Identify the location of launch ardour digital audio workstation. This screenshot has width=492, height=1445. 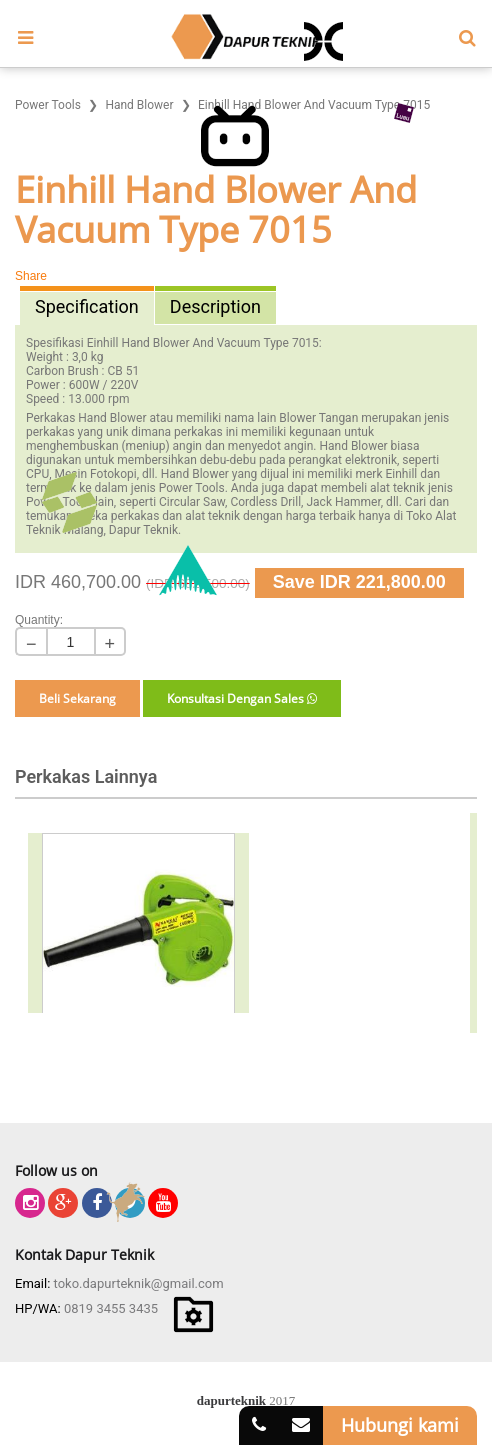
(188, 570).